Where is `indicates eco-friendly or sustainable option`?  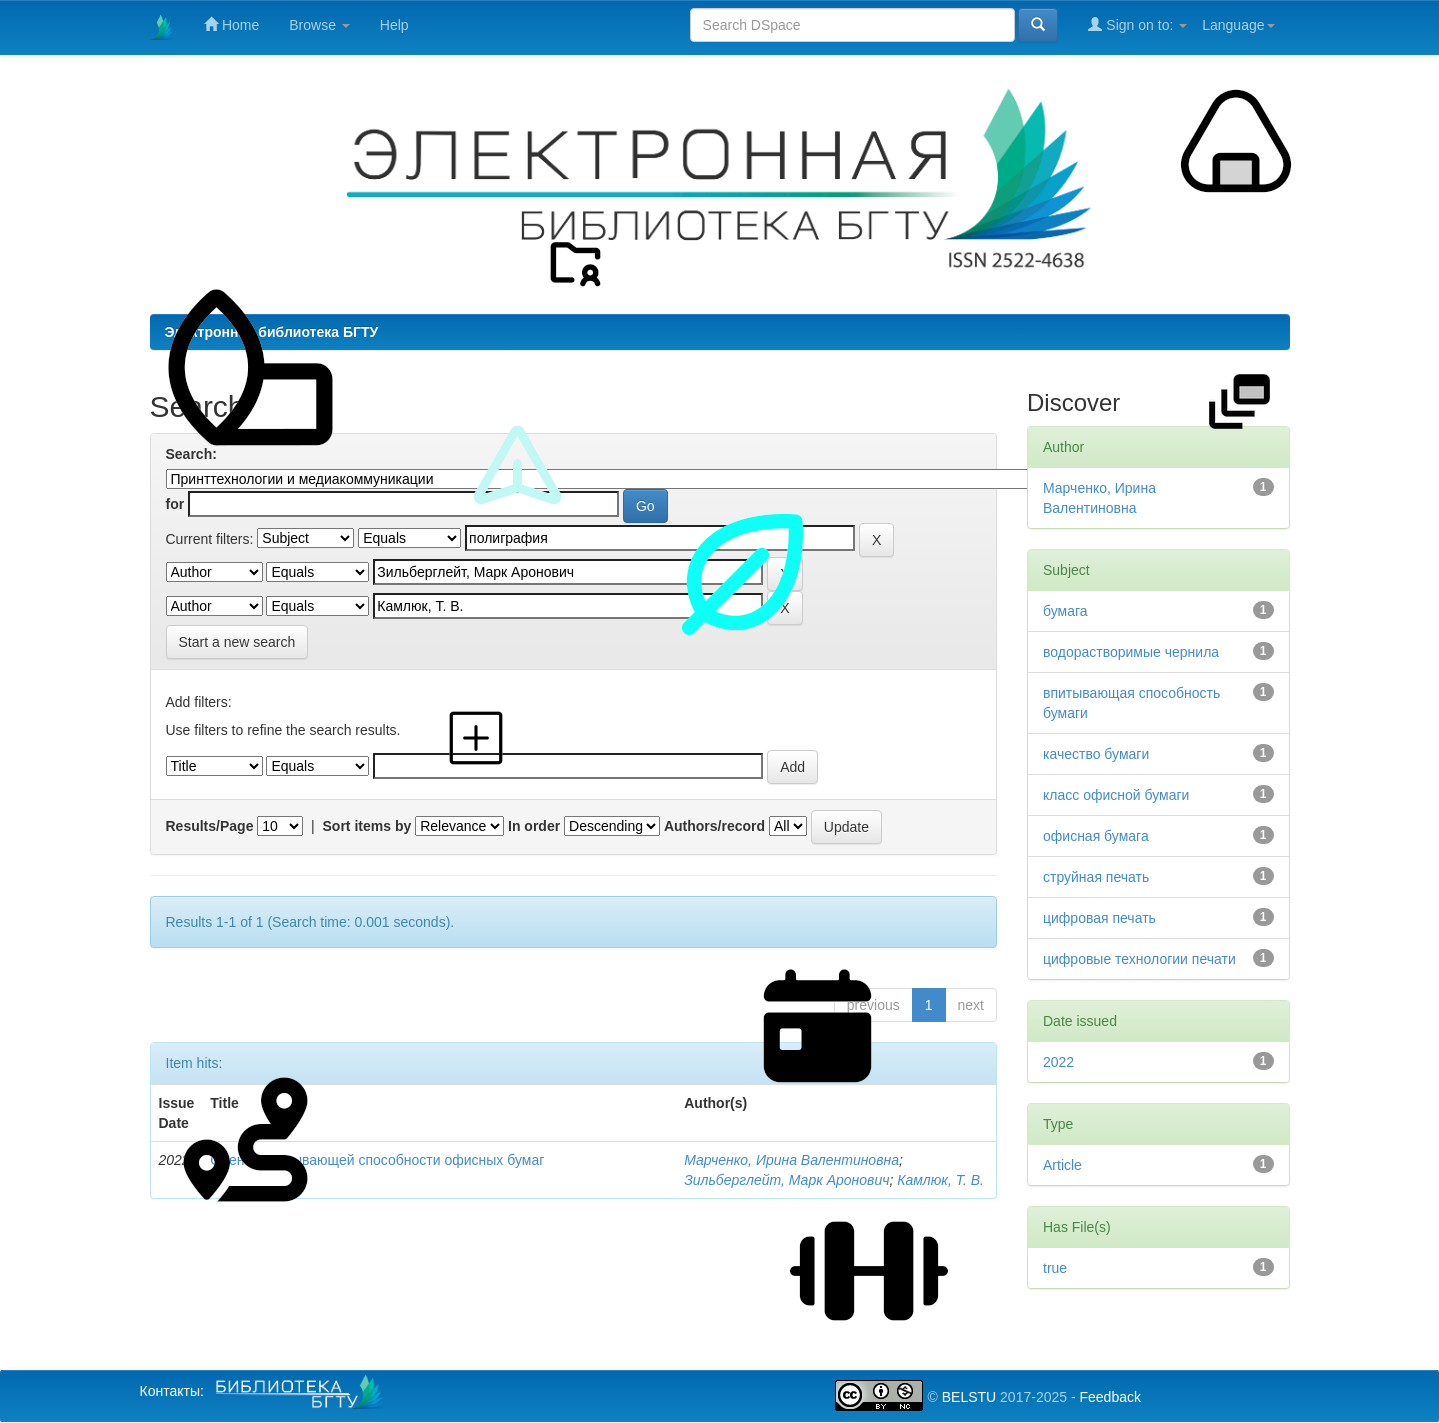
indicates eco-friendly or sustainable option is located at coordinates (742, 574).